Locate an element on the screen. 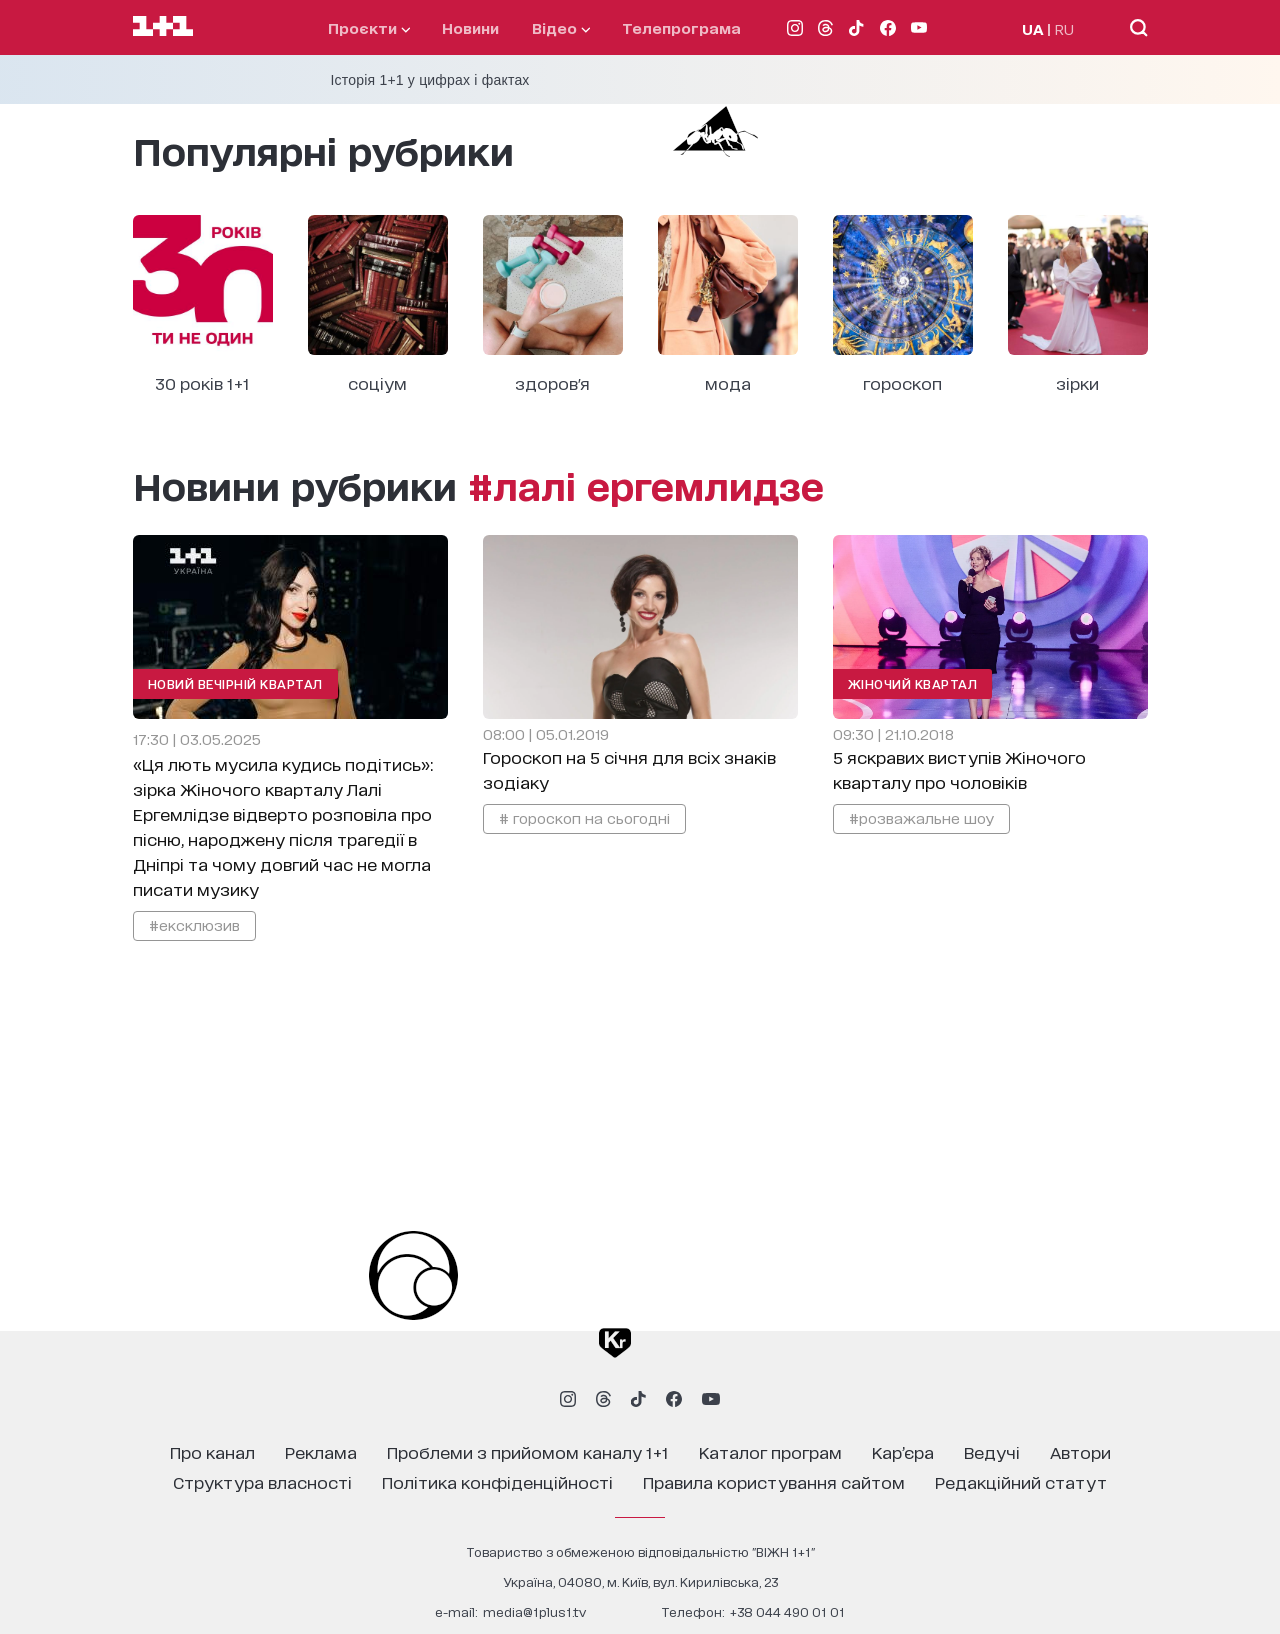  pagseguro payment service logo is located at coordinates (413, 1275).